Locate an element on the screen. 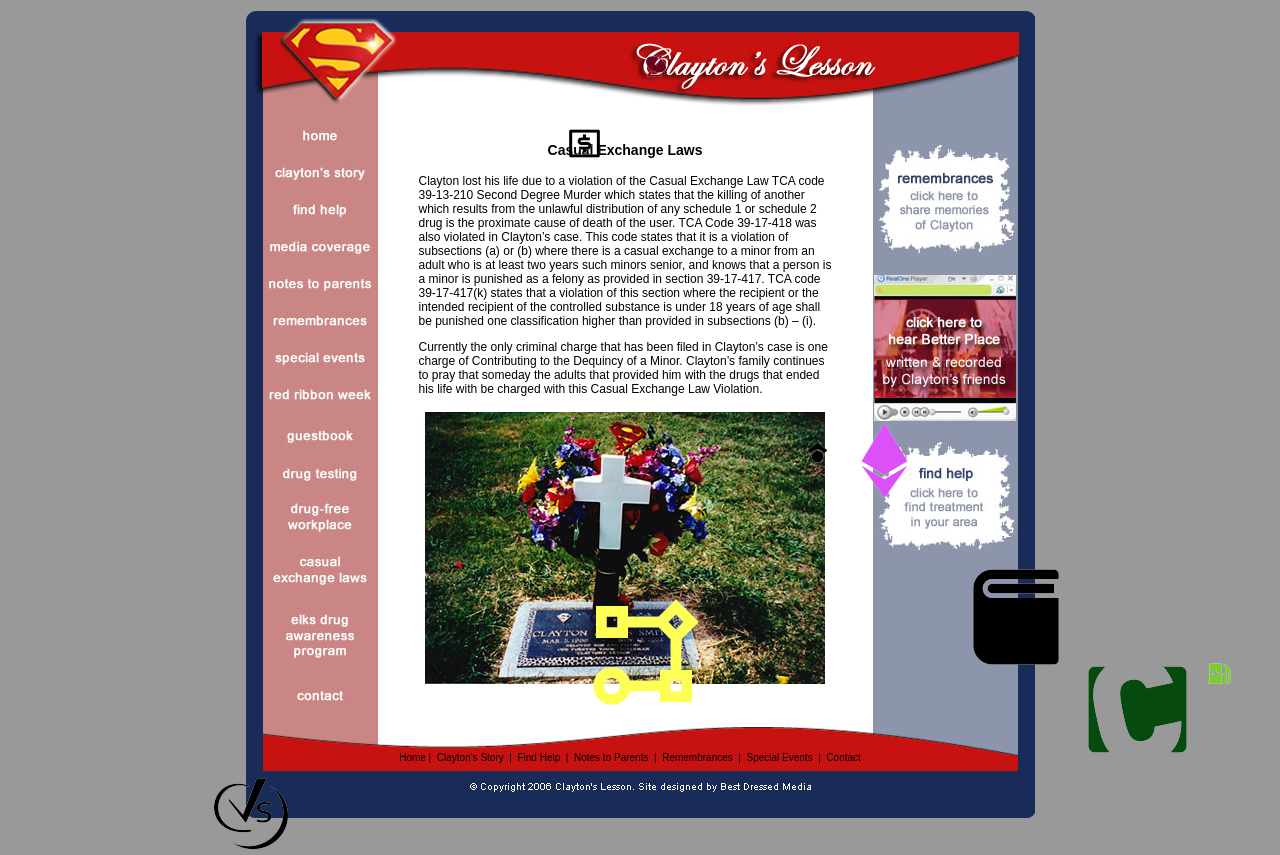  contao CMS logo is located at coordinates (1137, 709).